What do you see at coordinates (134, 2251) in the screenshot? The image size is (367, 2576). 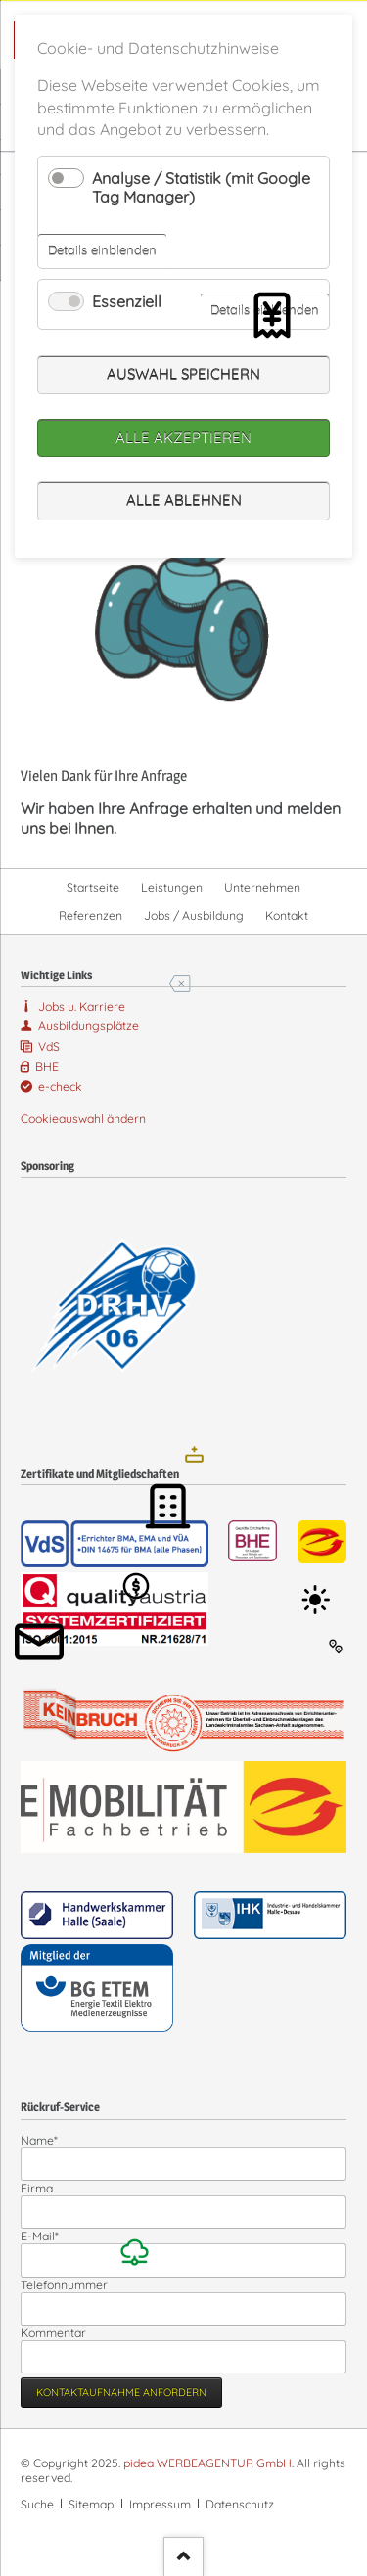 I see `access cloud network settings` at bounding box center [134, 2251].